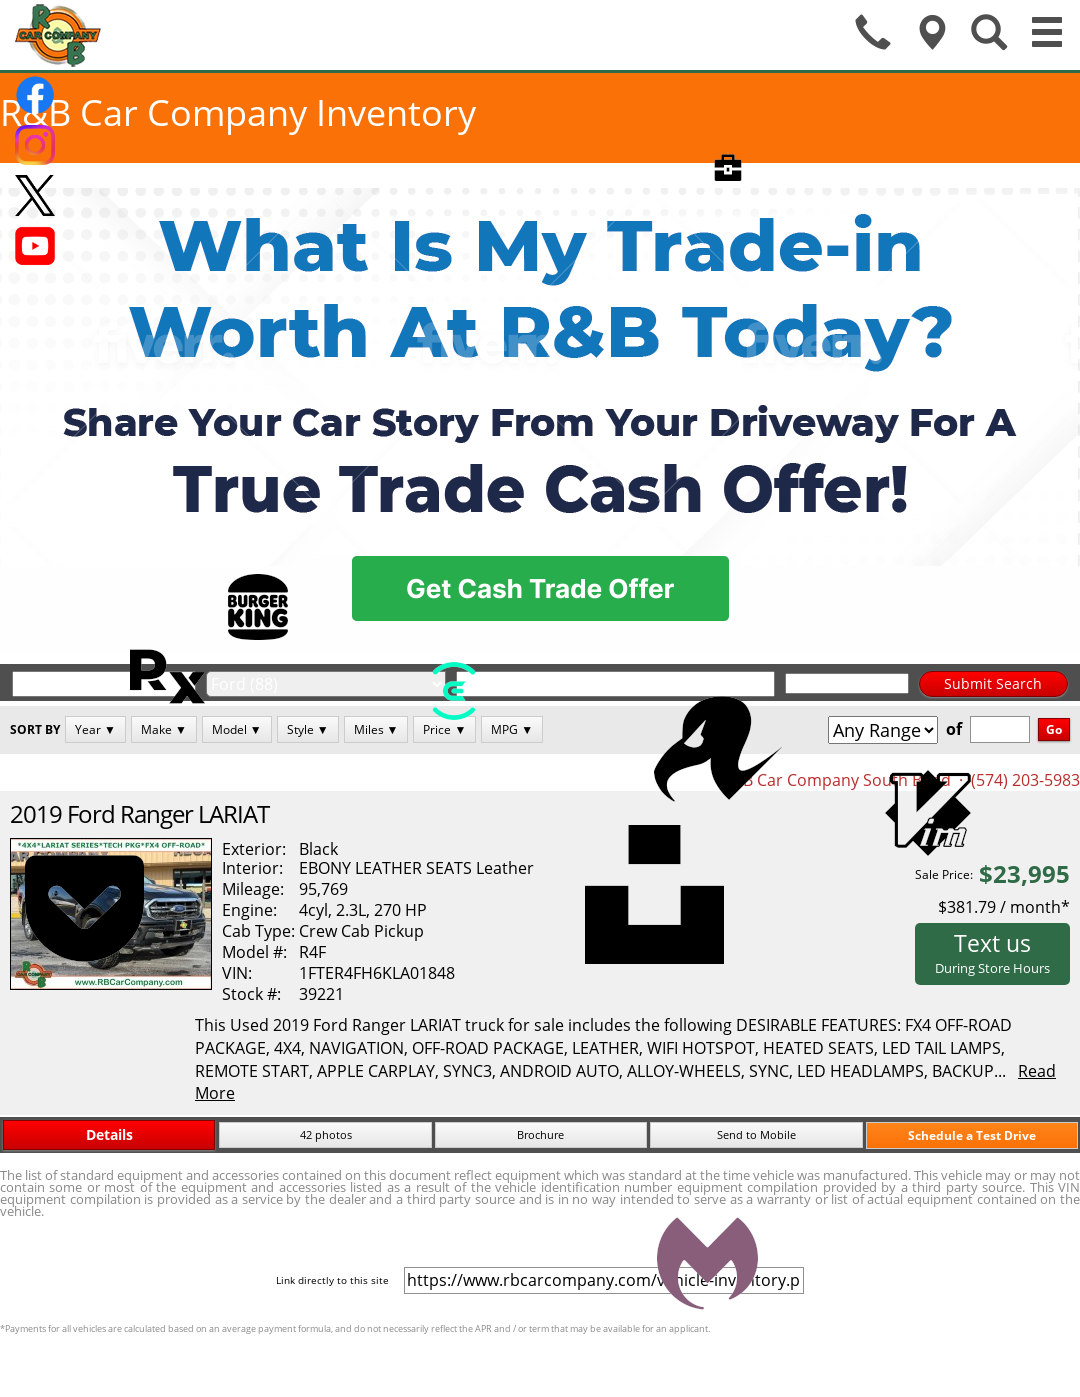 Image resolution: width=1080 pixels, height=1397 pixels. Describe the element at coordinates (928, 813) in the screenshot. I see `open vim text editor` at that location.